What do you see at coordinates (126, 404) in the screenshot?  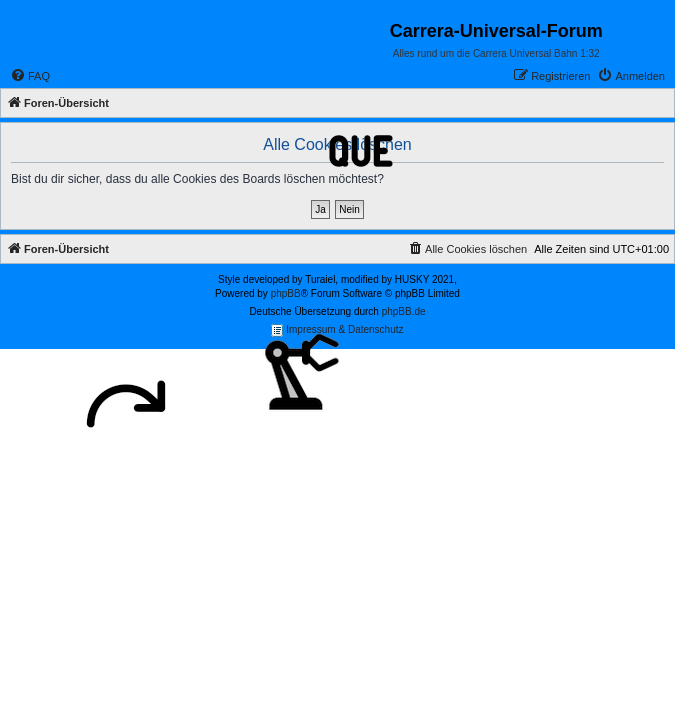 I see `redo the last undone action` at bounding box center [126, 404].